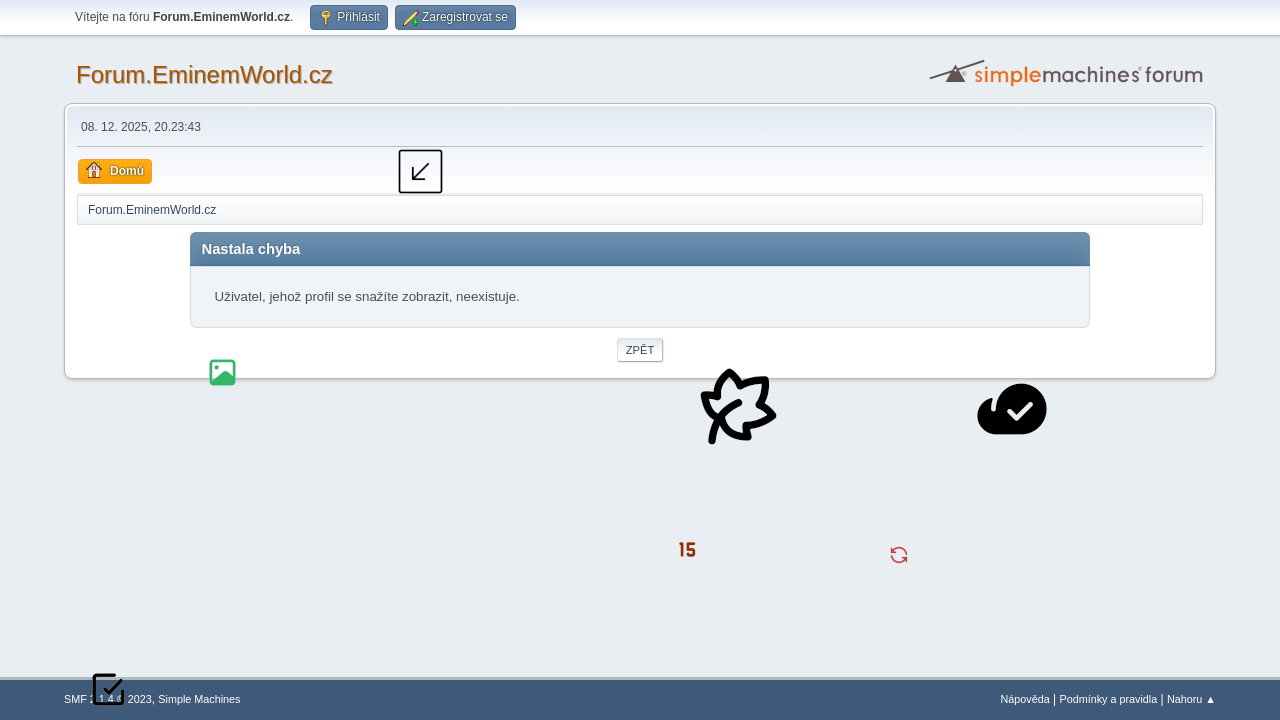 The width and height of the screenshot is (1280, 720). Describe the element at coordinates (738, 406) in the screenshot. I see `view eco-friendly or sustainable options` at that location.